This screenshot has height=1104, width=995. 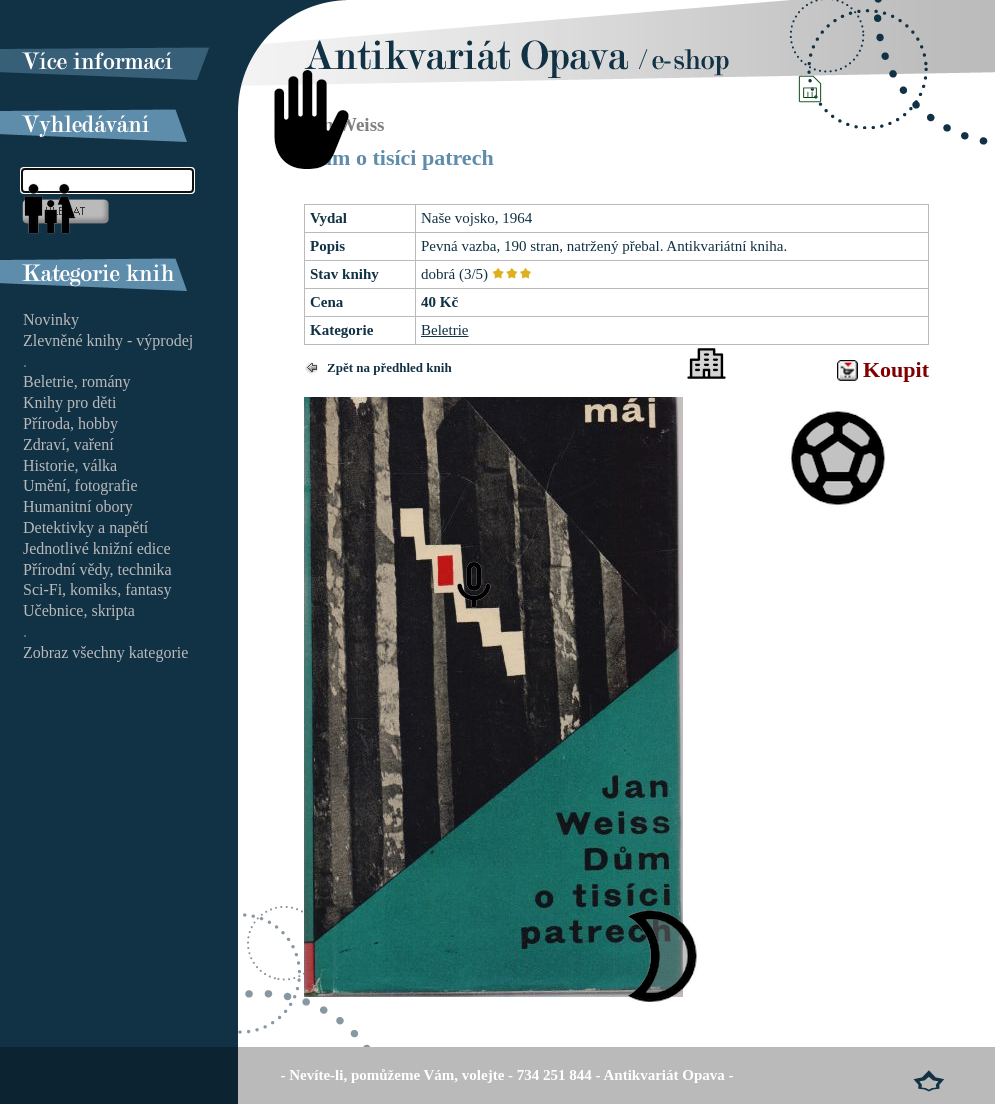 I want to click on indicates family restroom facility nearby, so click(x=49, y=208).